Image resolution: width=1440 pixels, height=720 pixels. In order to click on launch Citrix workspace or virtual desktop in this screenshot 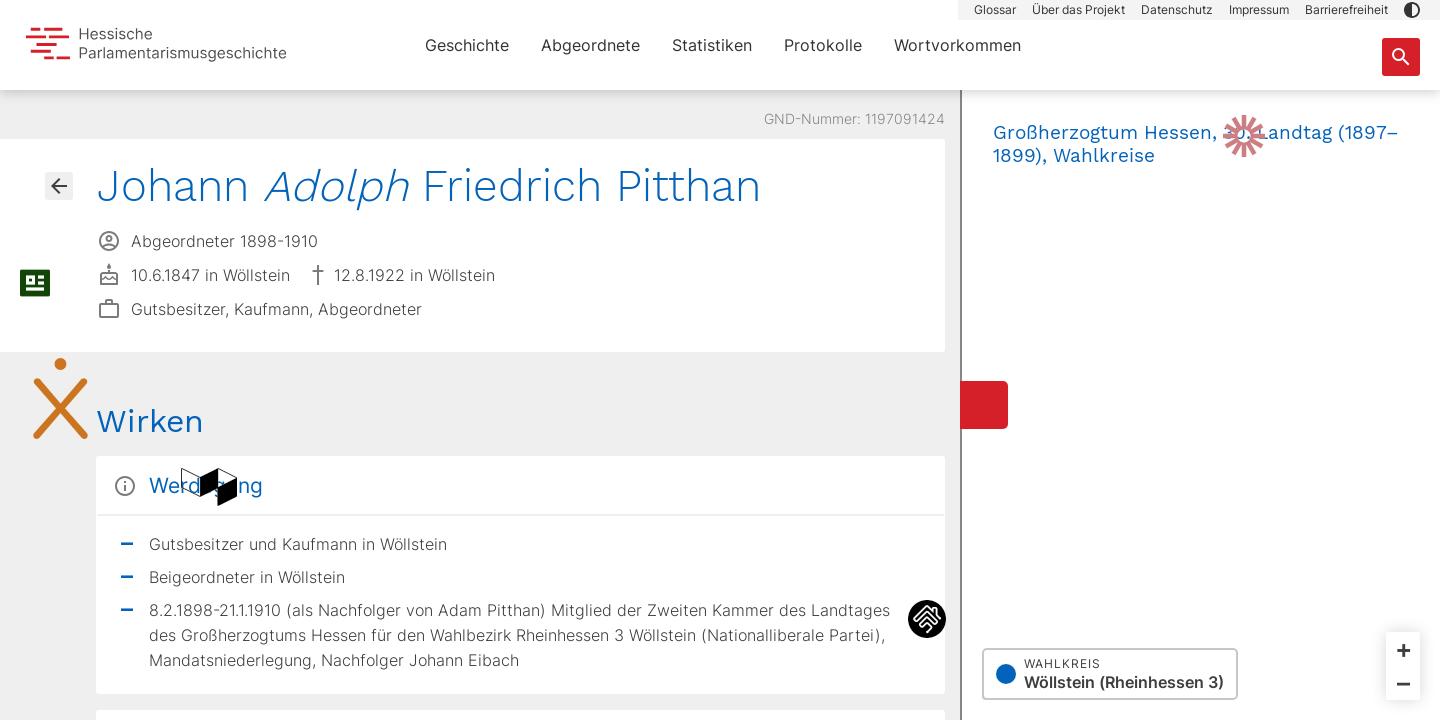, I will do `click(60, 398)`.